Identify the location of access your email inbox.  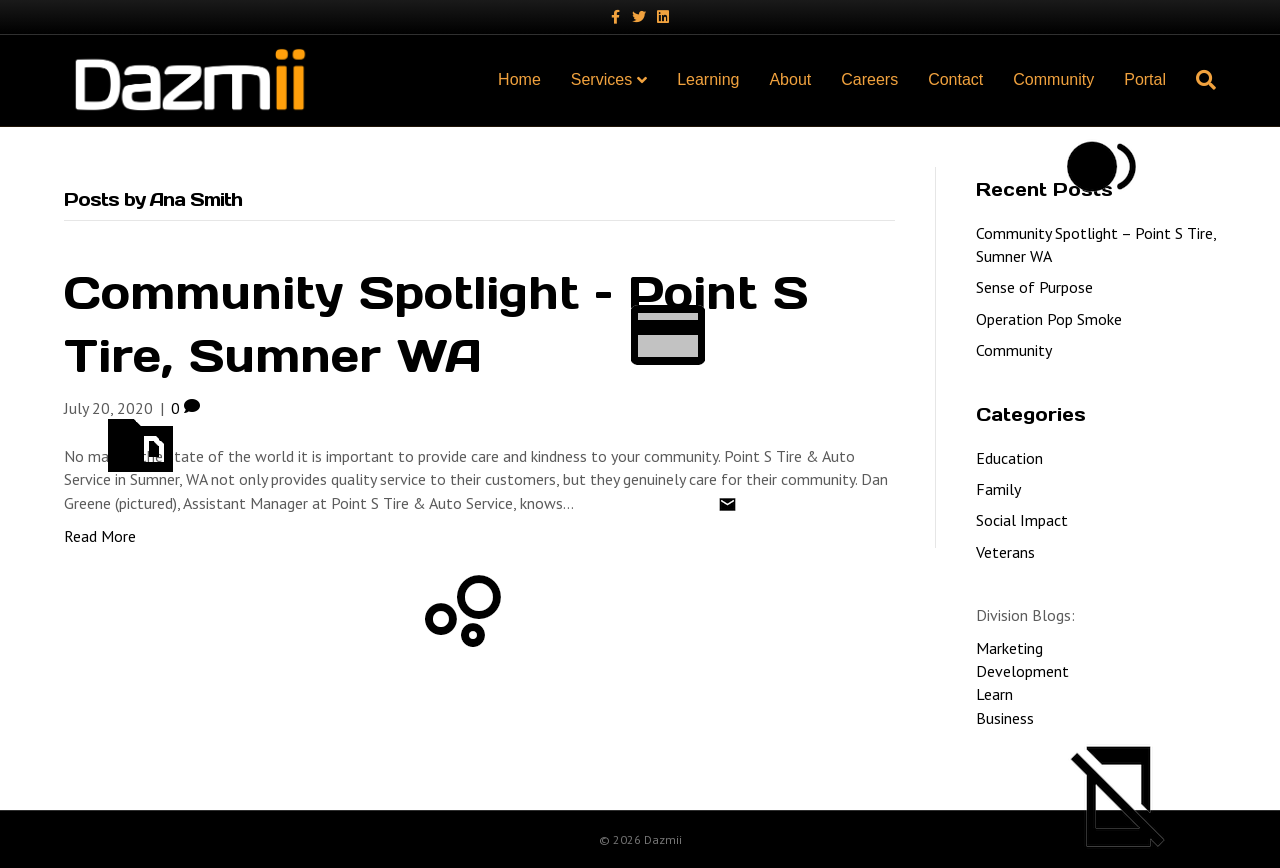
(727, 504).